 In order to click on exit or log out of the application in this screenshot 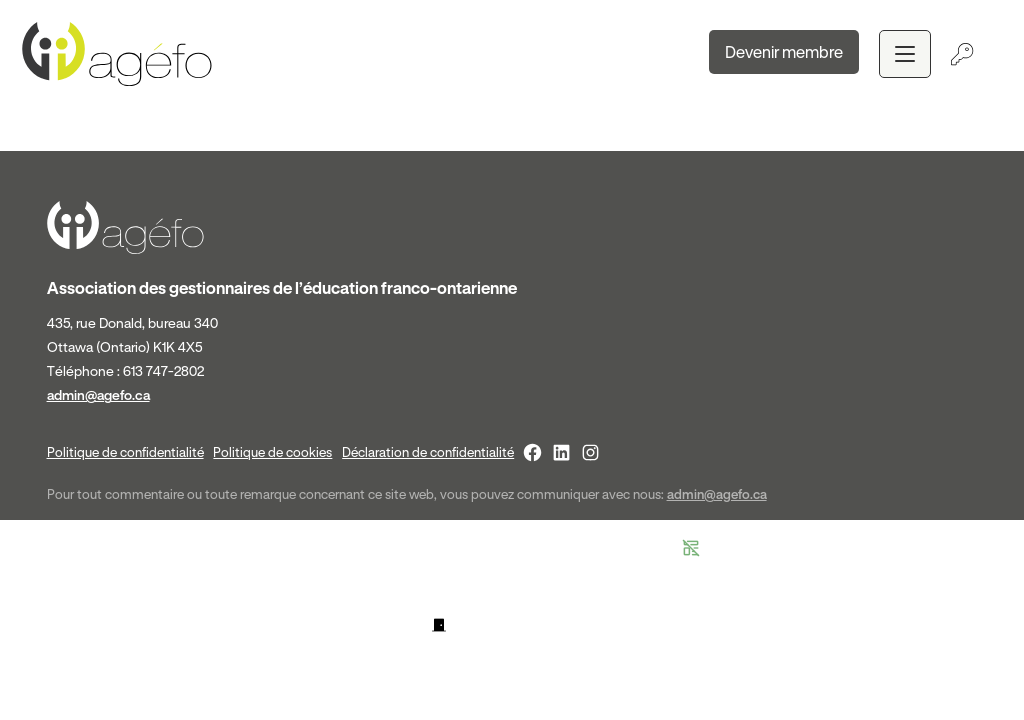, I will do `click(439, 625)`.